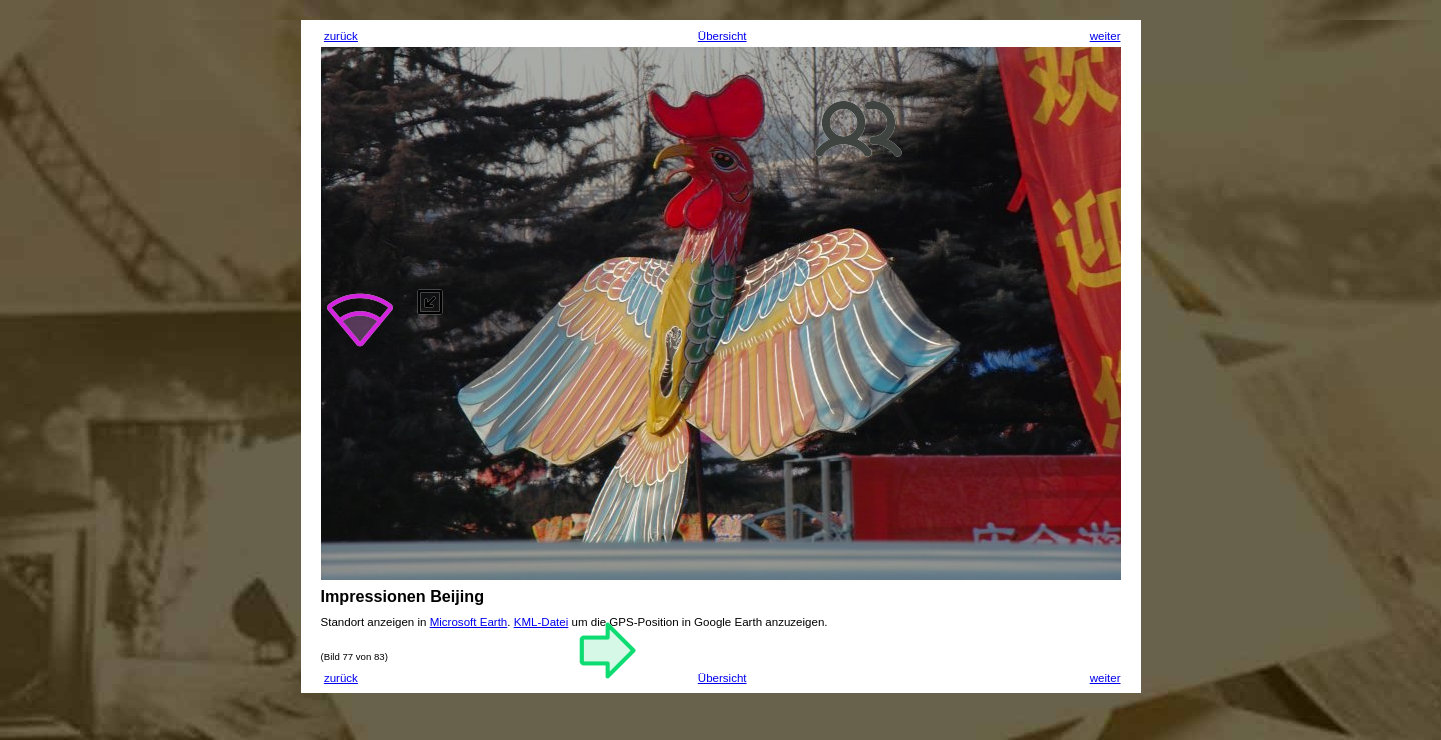 The width and height of the screenshot is (1441, 740). I want to click on indicates medium wifi signal strength, so click(360, 320).